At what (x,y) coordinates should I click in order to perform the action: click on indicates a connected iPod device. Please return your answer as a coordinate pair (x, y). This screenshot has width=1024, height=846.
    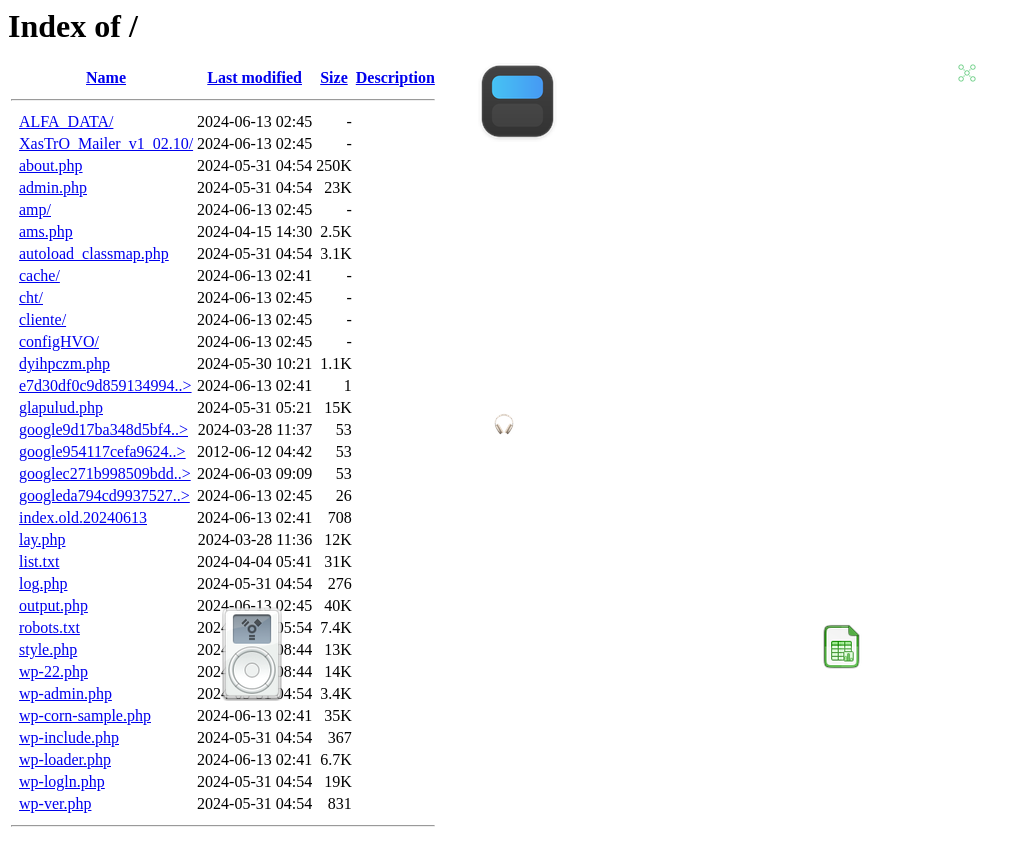
    Looking at the image, I should click on (252, 654).